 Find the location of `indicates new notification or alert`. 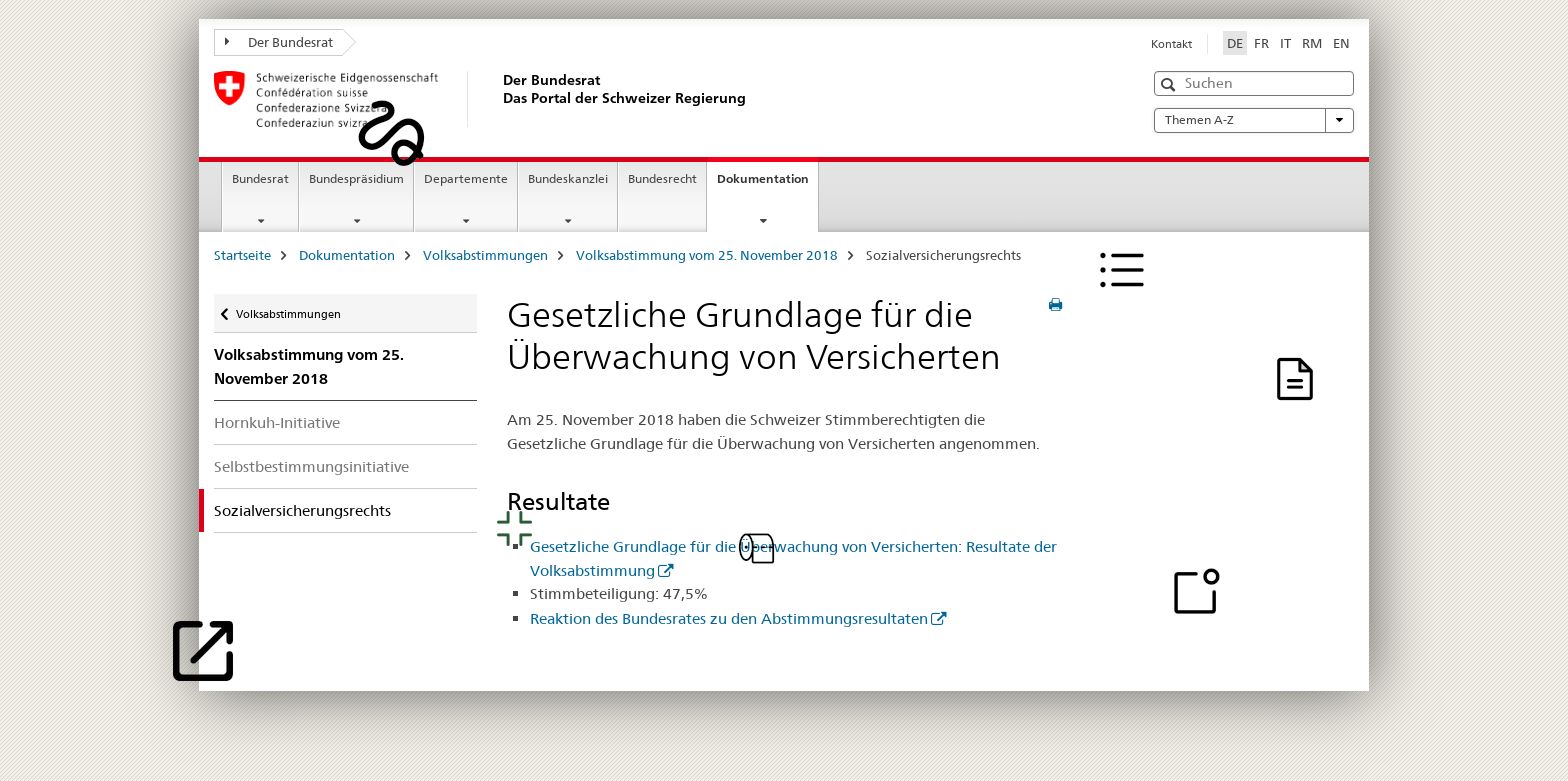

indicates new notification or alert is located at coordinates (1196, 592).